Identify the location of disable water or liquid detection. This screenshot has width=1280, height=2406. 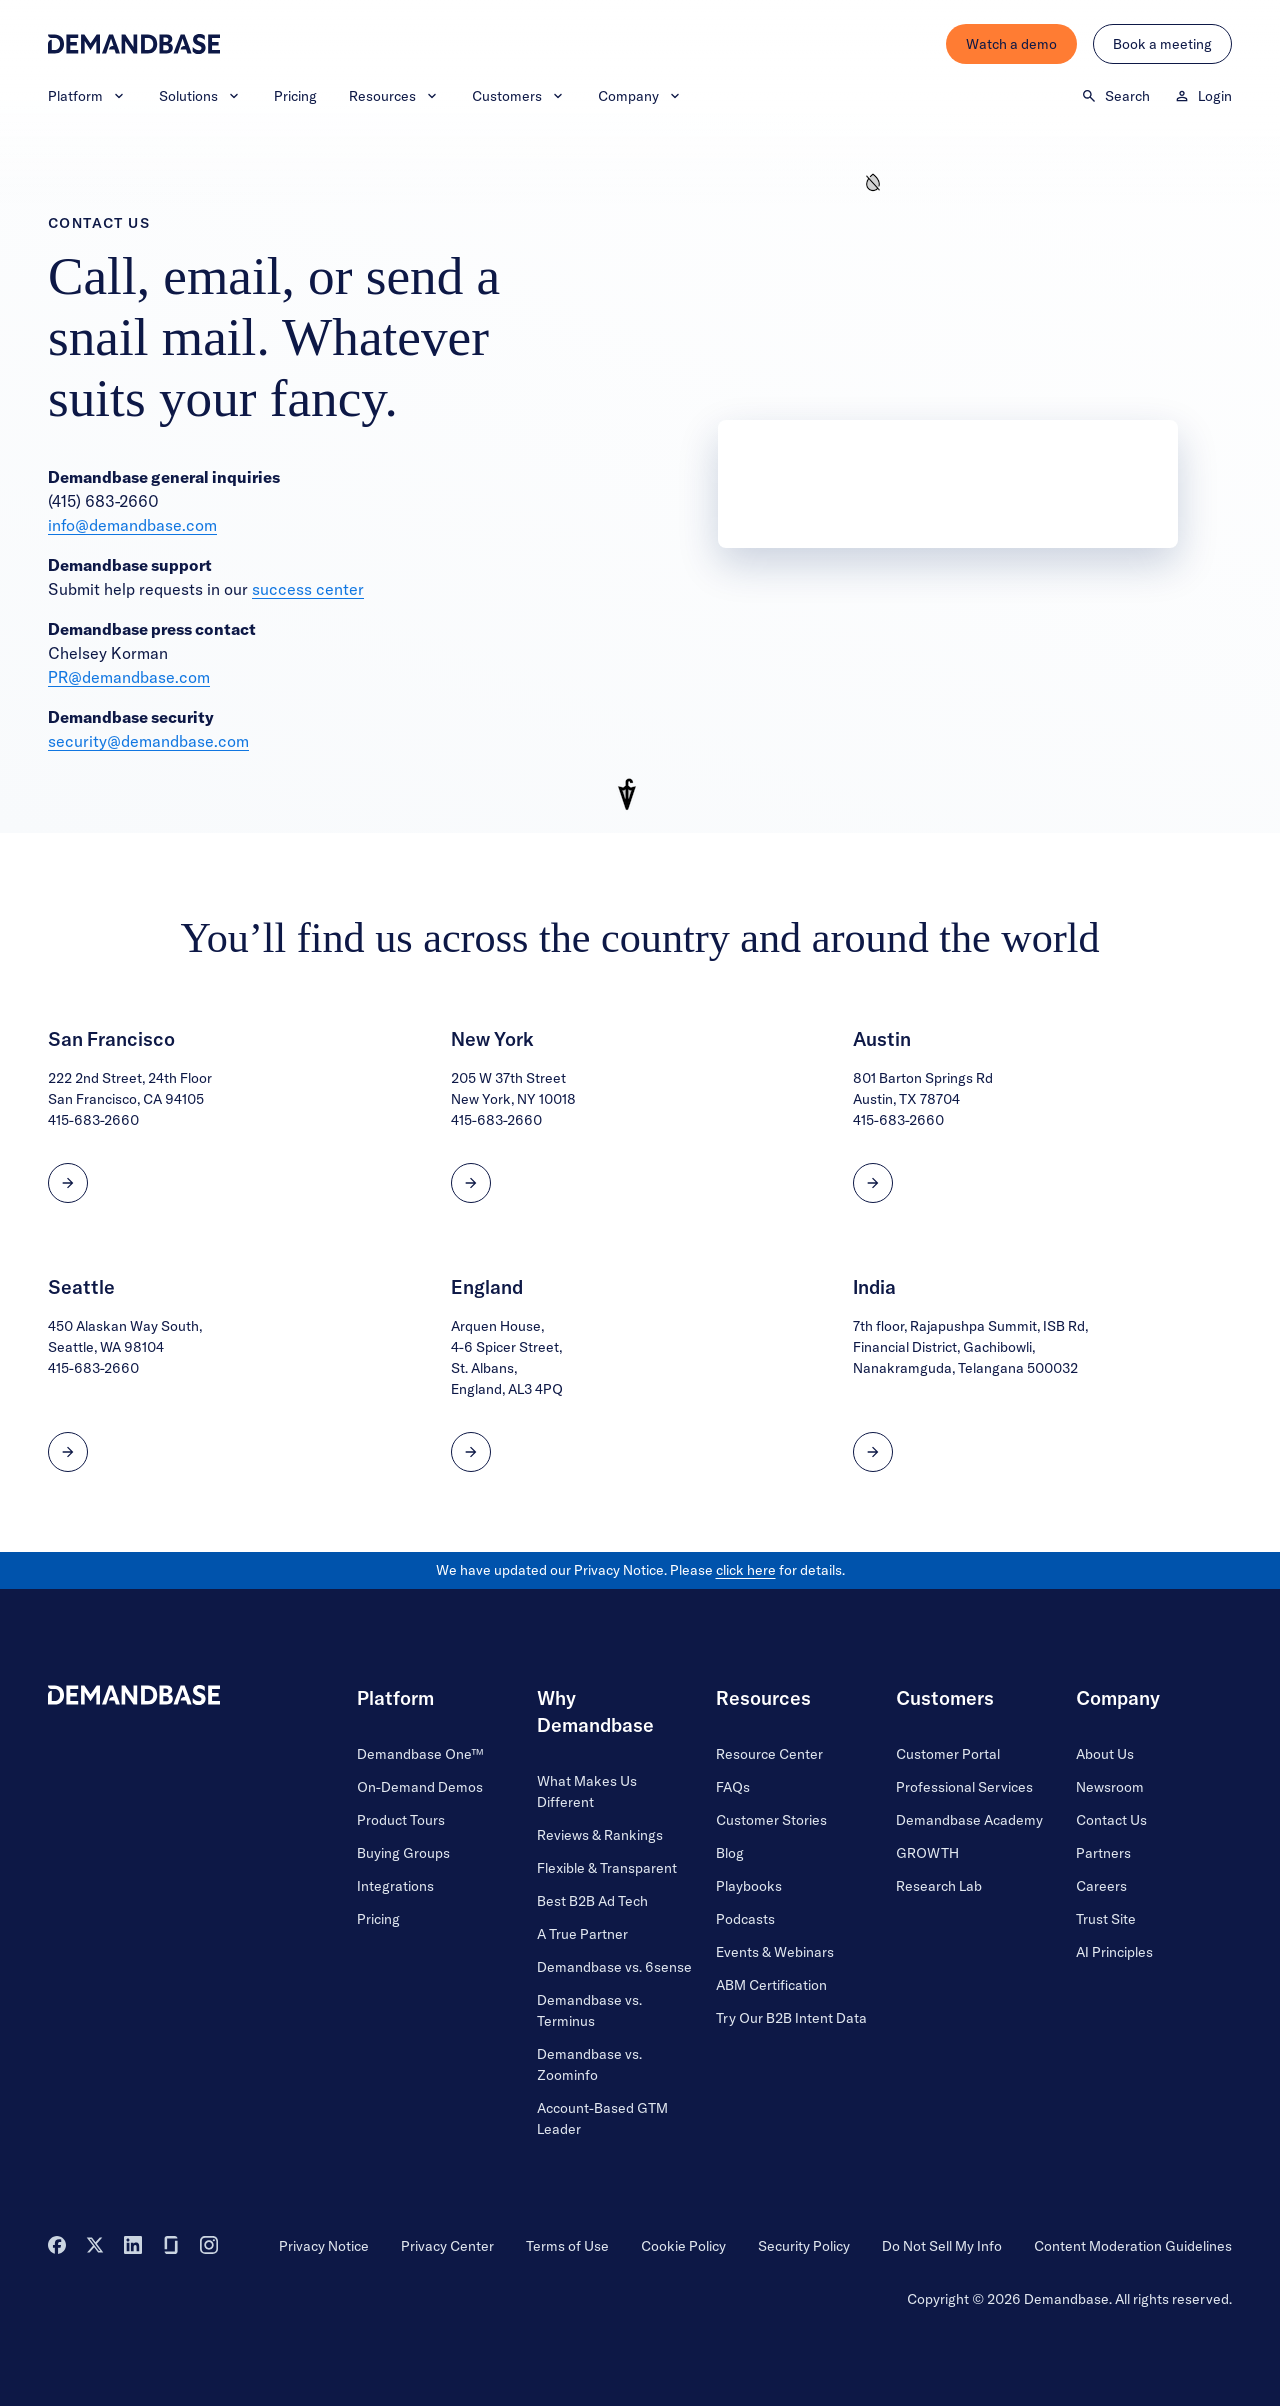
(873, 183).